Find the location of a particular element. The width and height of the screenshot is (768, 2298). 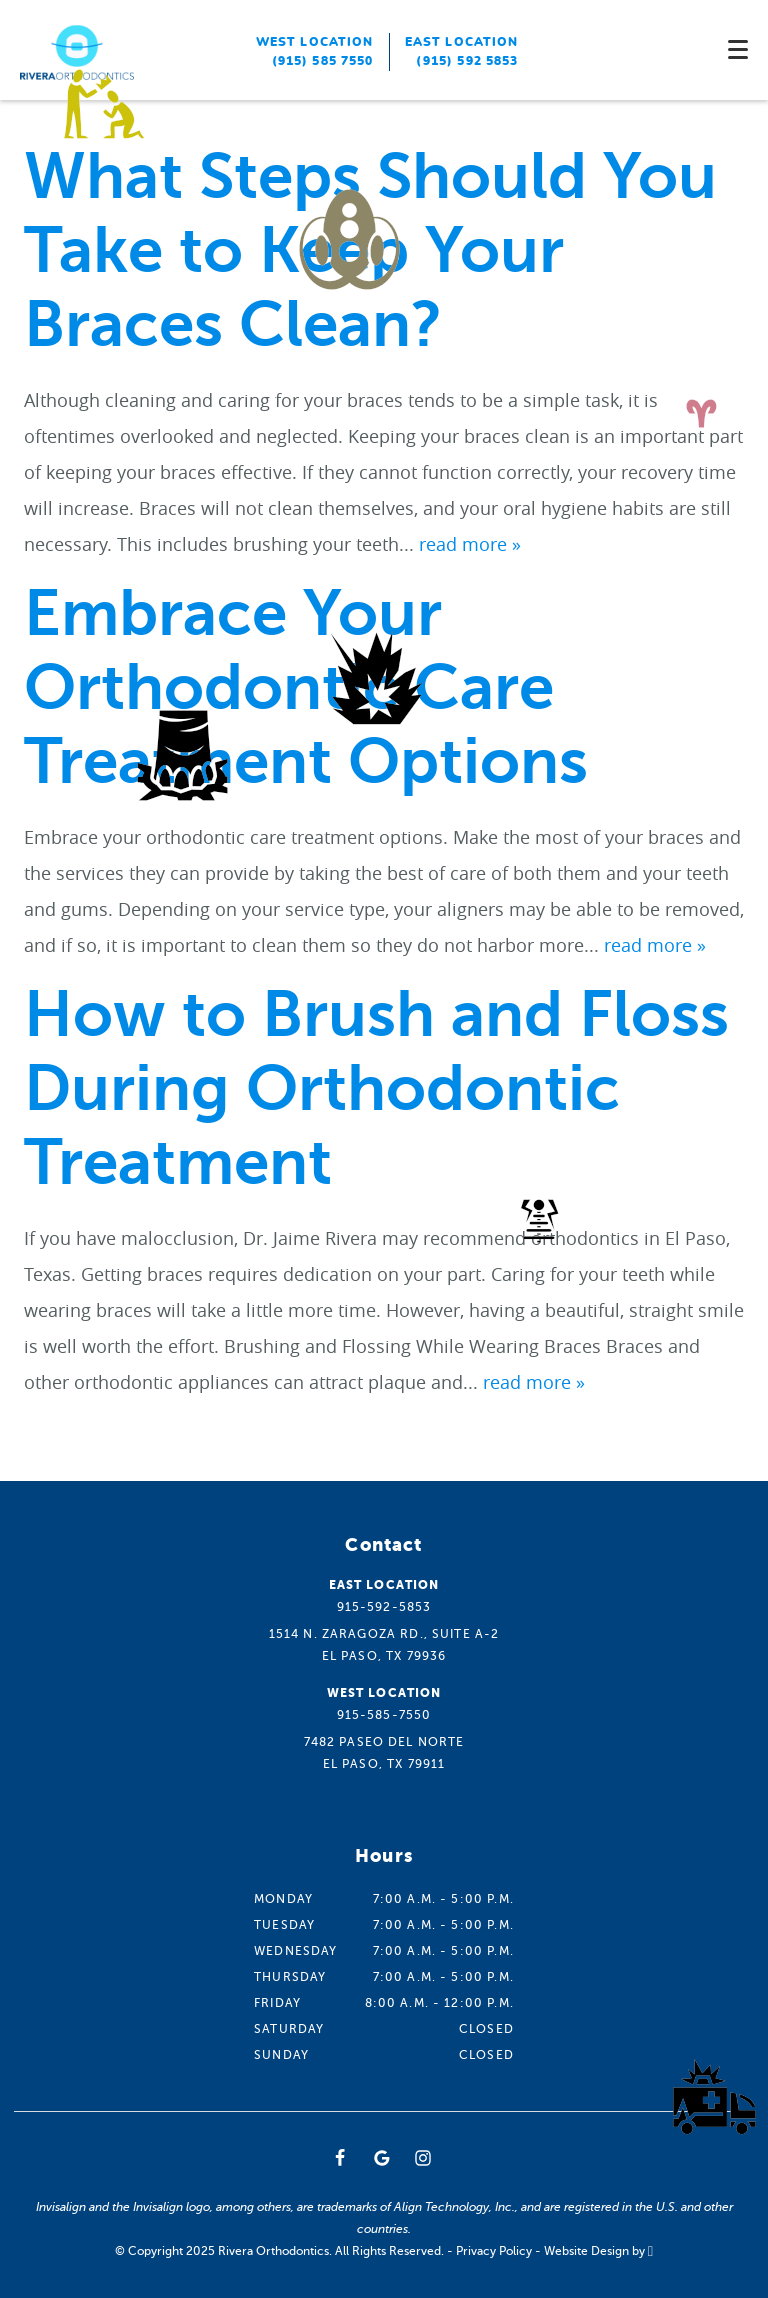

request emergency medical services is located at coordinates (714, 2096).